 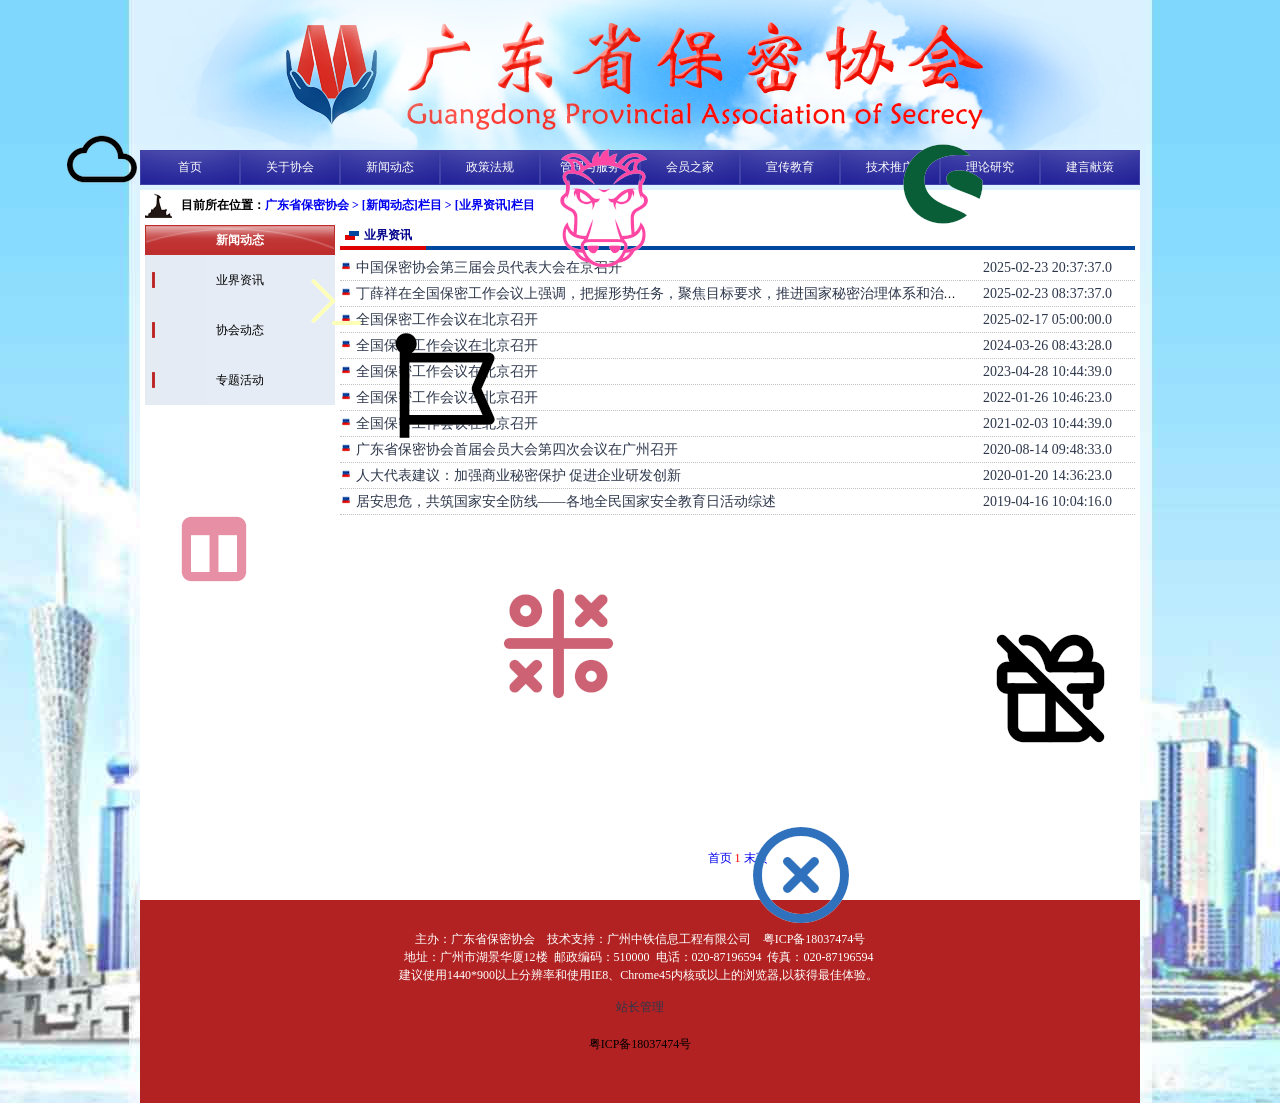 I want to click on cloud storage or sync status, so click(x=102, y=159).